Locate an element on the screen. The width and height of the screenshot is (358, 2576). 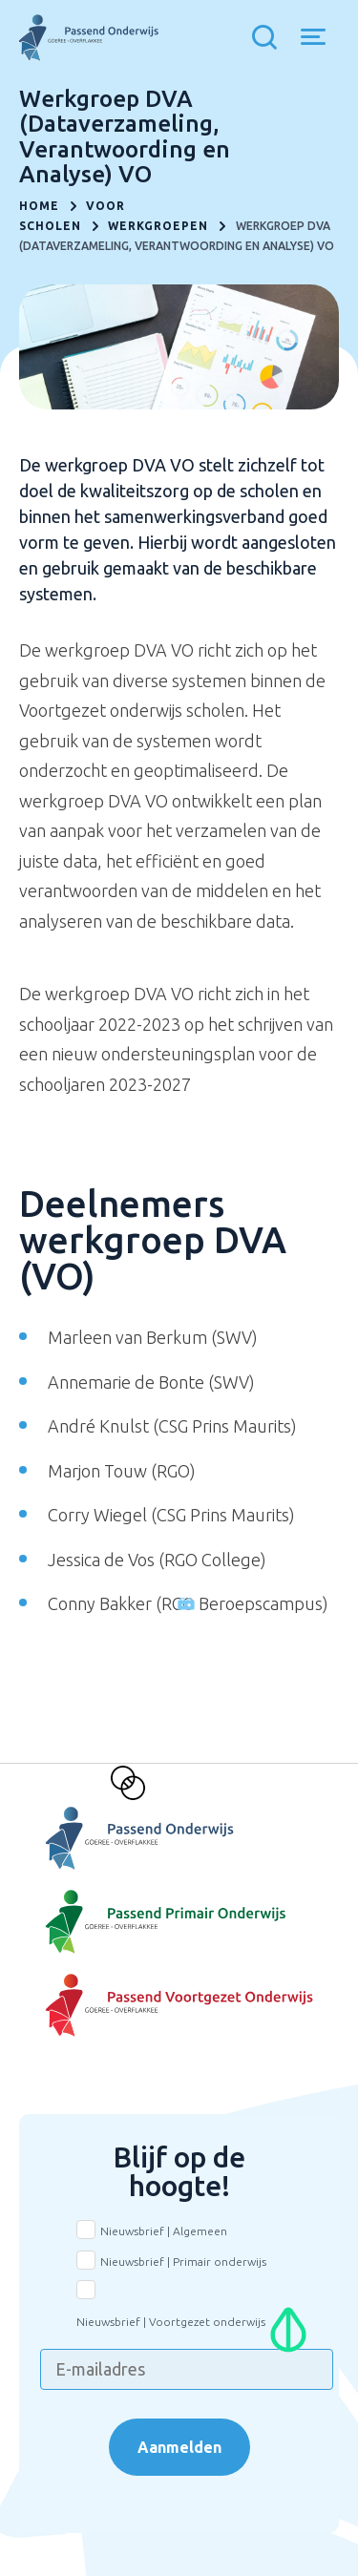
intersect or merge two shapes is located at coordinates (128, 1783).